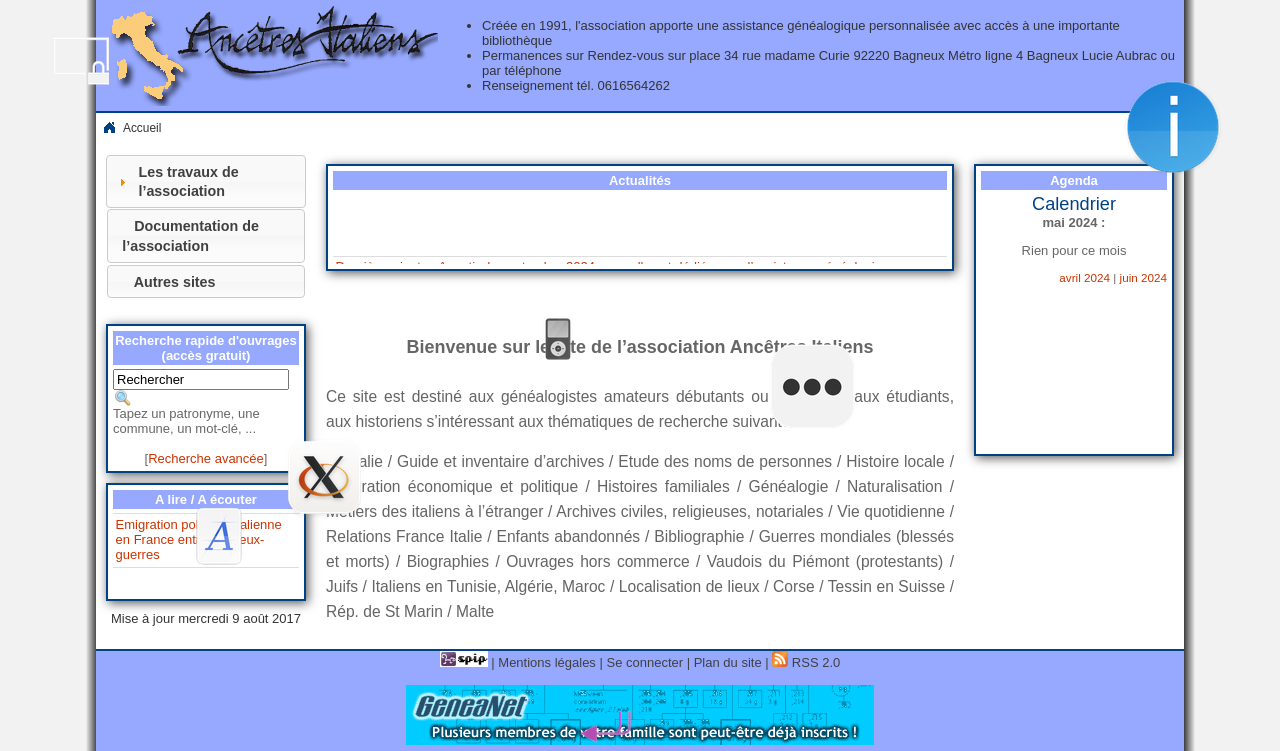 The height and width of the screenshot is (751, 1280). What do you see at coordinates (558, 339) in the screenshot?
I see `indicates a connected multimedia player device` at bounding box center [558, 339].